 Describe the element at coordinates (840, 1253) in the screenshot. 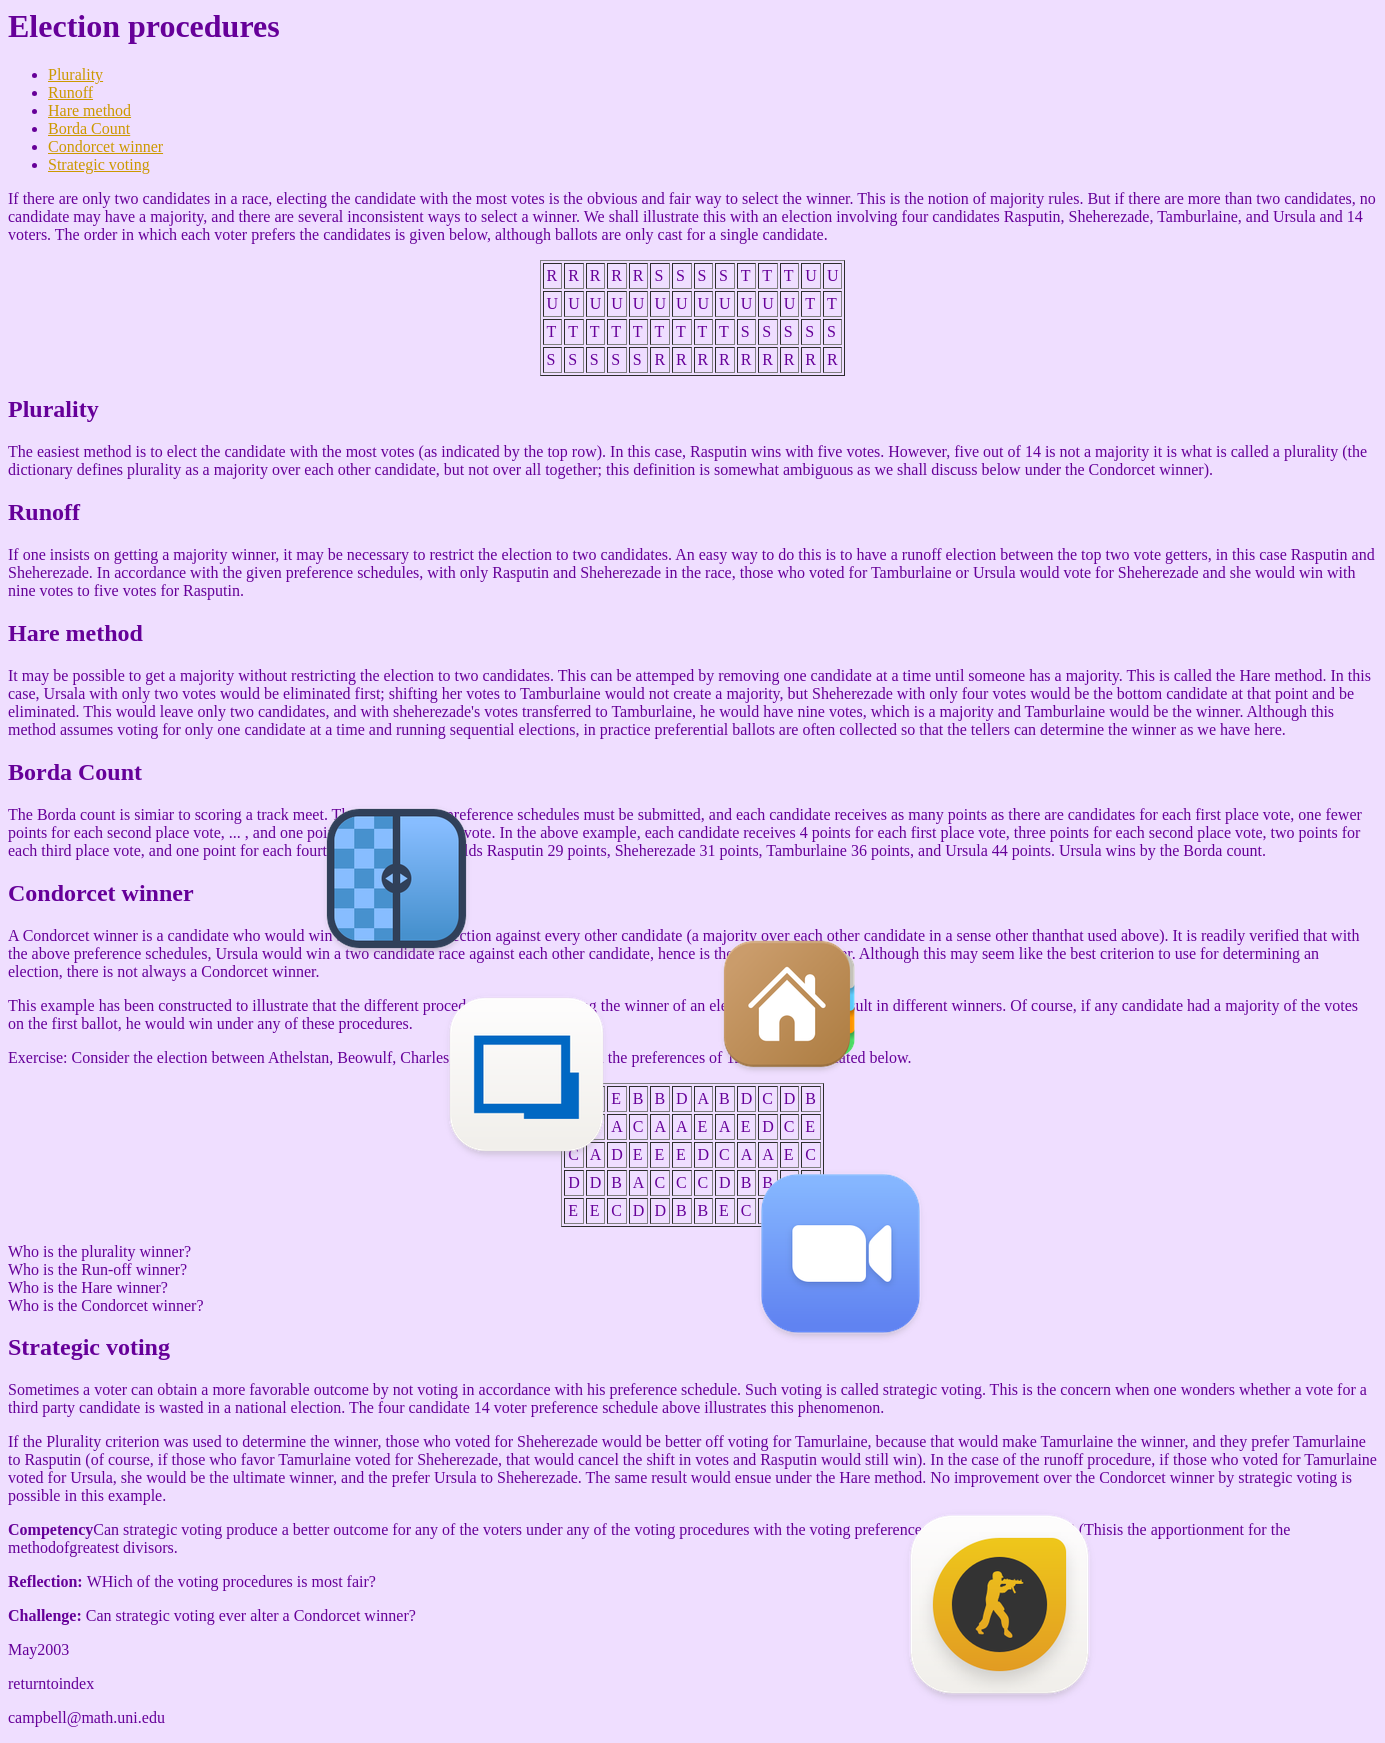

I see `open zoom video conferencing app` at that location.